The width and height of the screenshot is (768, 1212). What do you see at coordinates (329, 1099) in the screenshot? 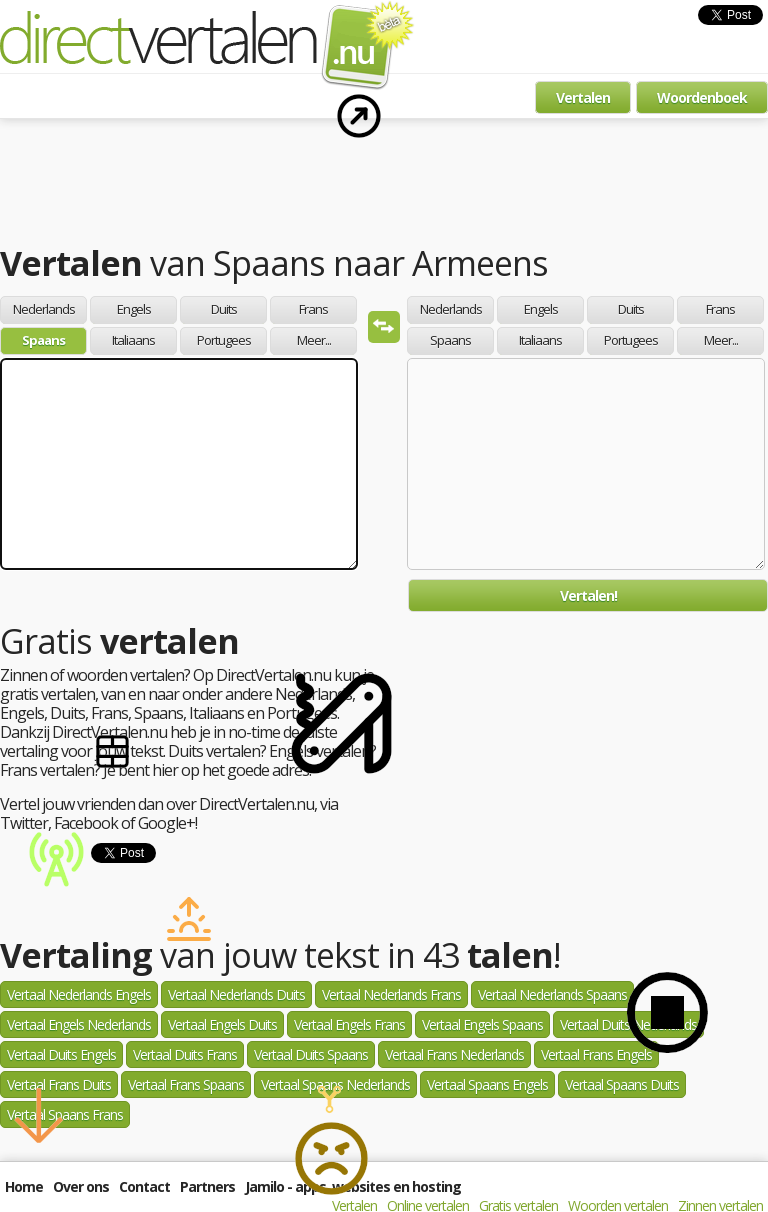
I see `view repository branch network` at bounding box center [329, 1099].